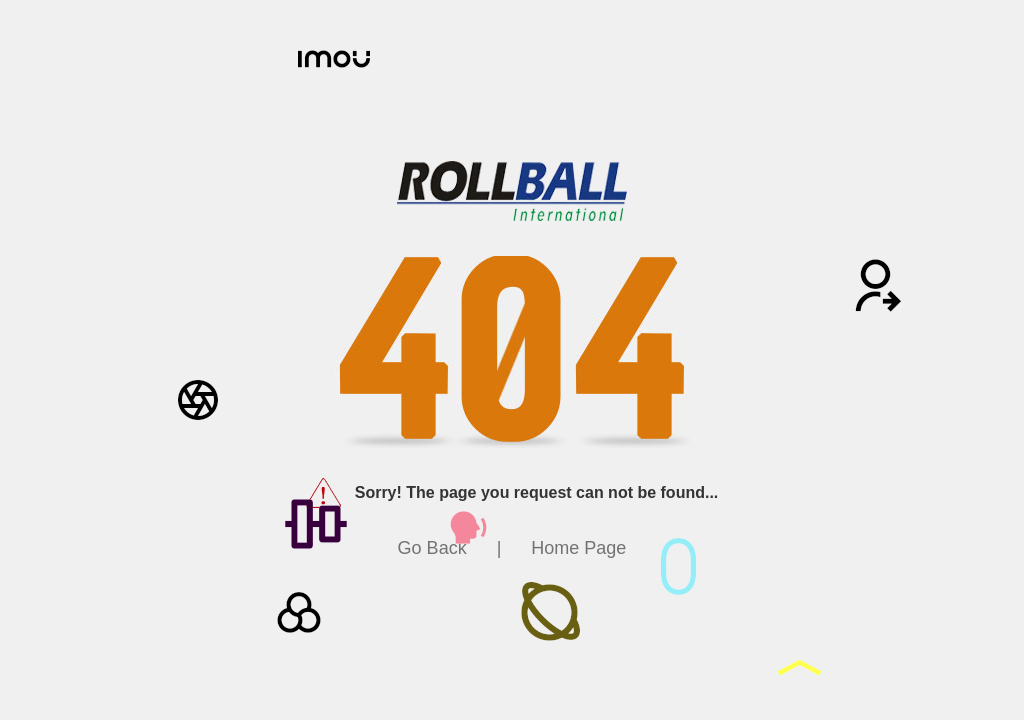  What do you see at coordinates (299, 615) in the screenshot?
I see `adjust color filter settings` at bounding box center [299, 615].